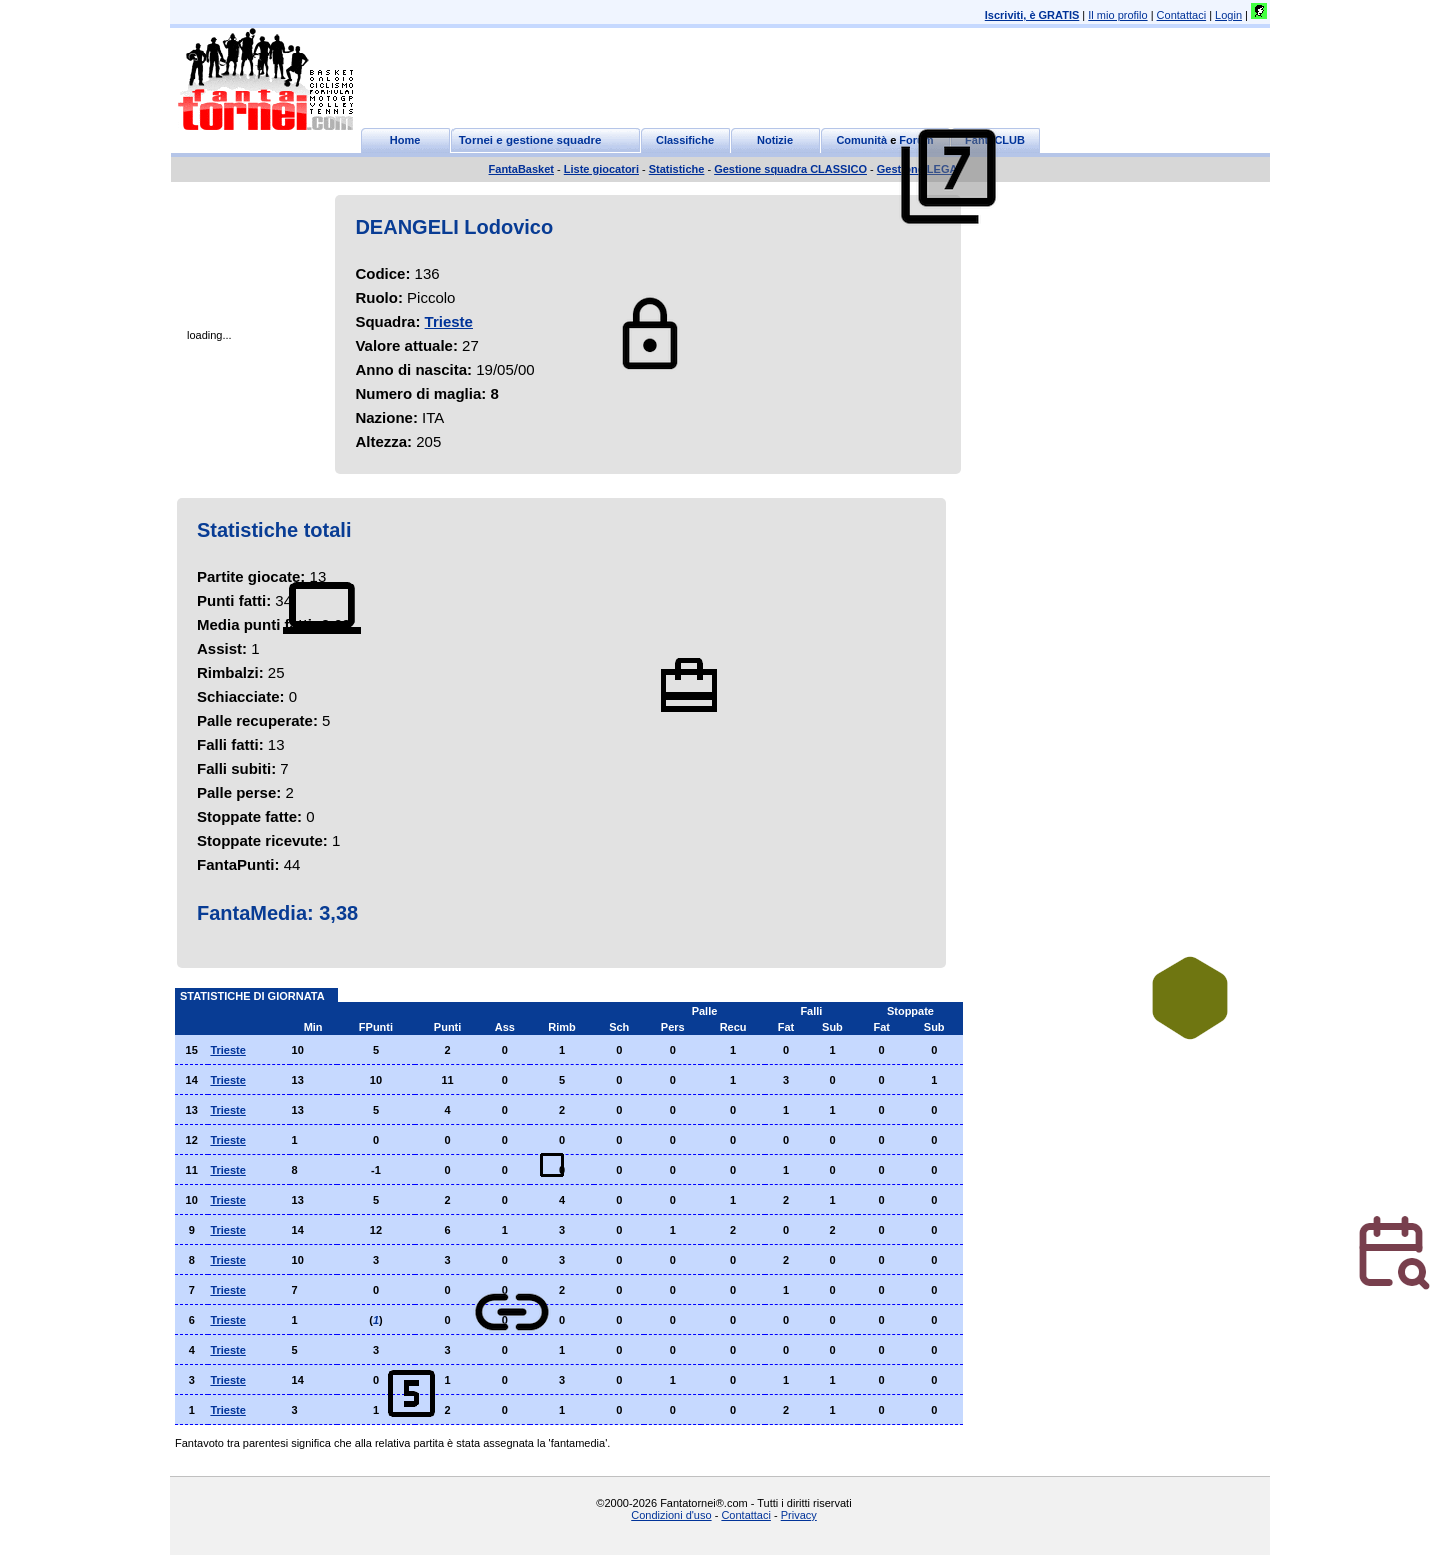 Image resolution: width=1440 pixels, height=1555 pixels. What do you see at coordinates (650, 335) in the screenshot?
I see `lock or secure this item` at bounding box center [650, 335].